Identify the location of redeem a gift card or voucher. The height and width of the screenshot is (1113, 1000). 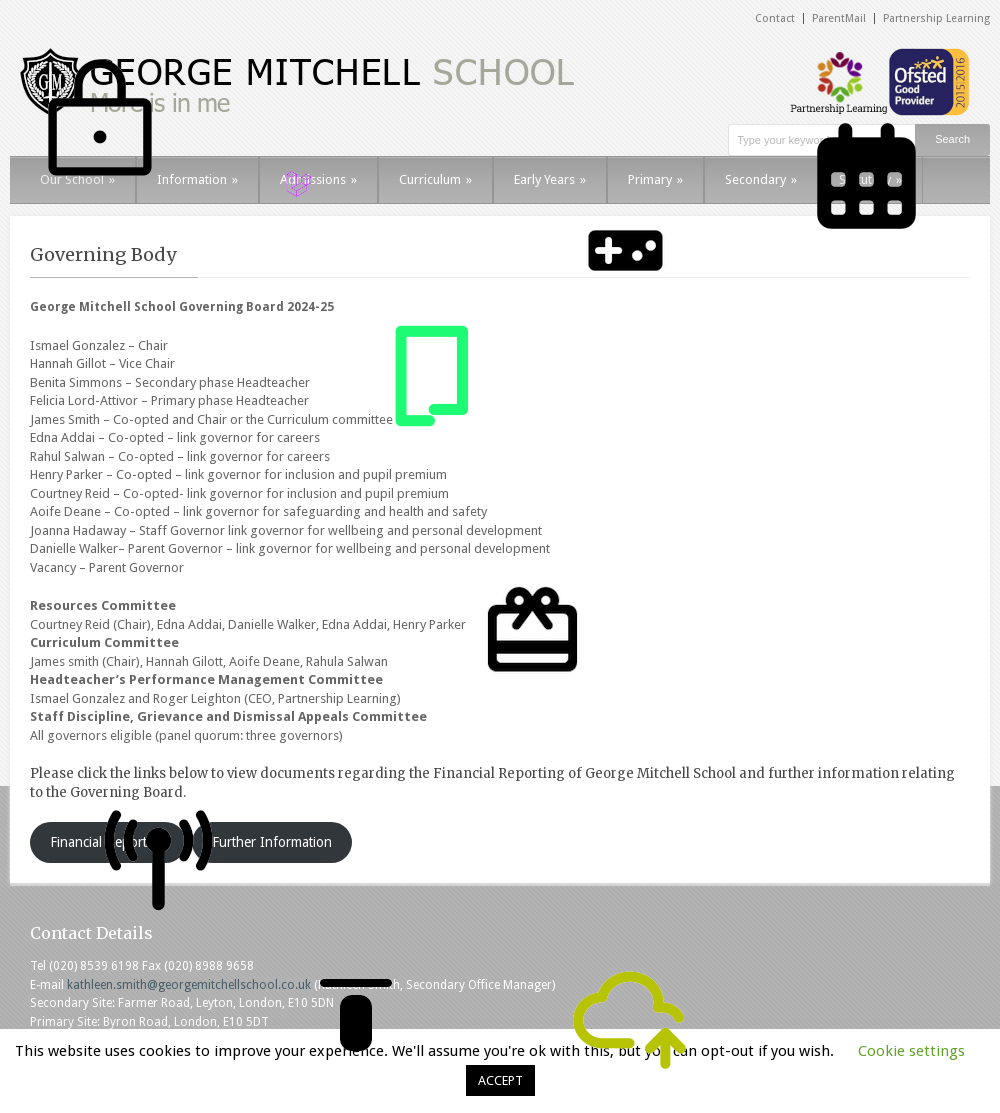
(532, 631).